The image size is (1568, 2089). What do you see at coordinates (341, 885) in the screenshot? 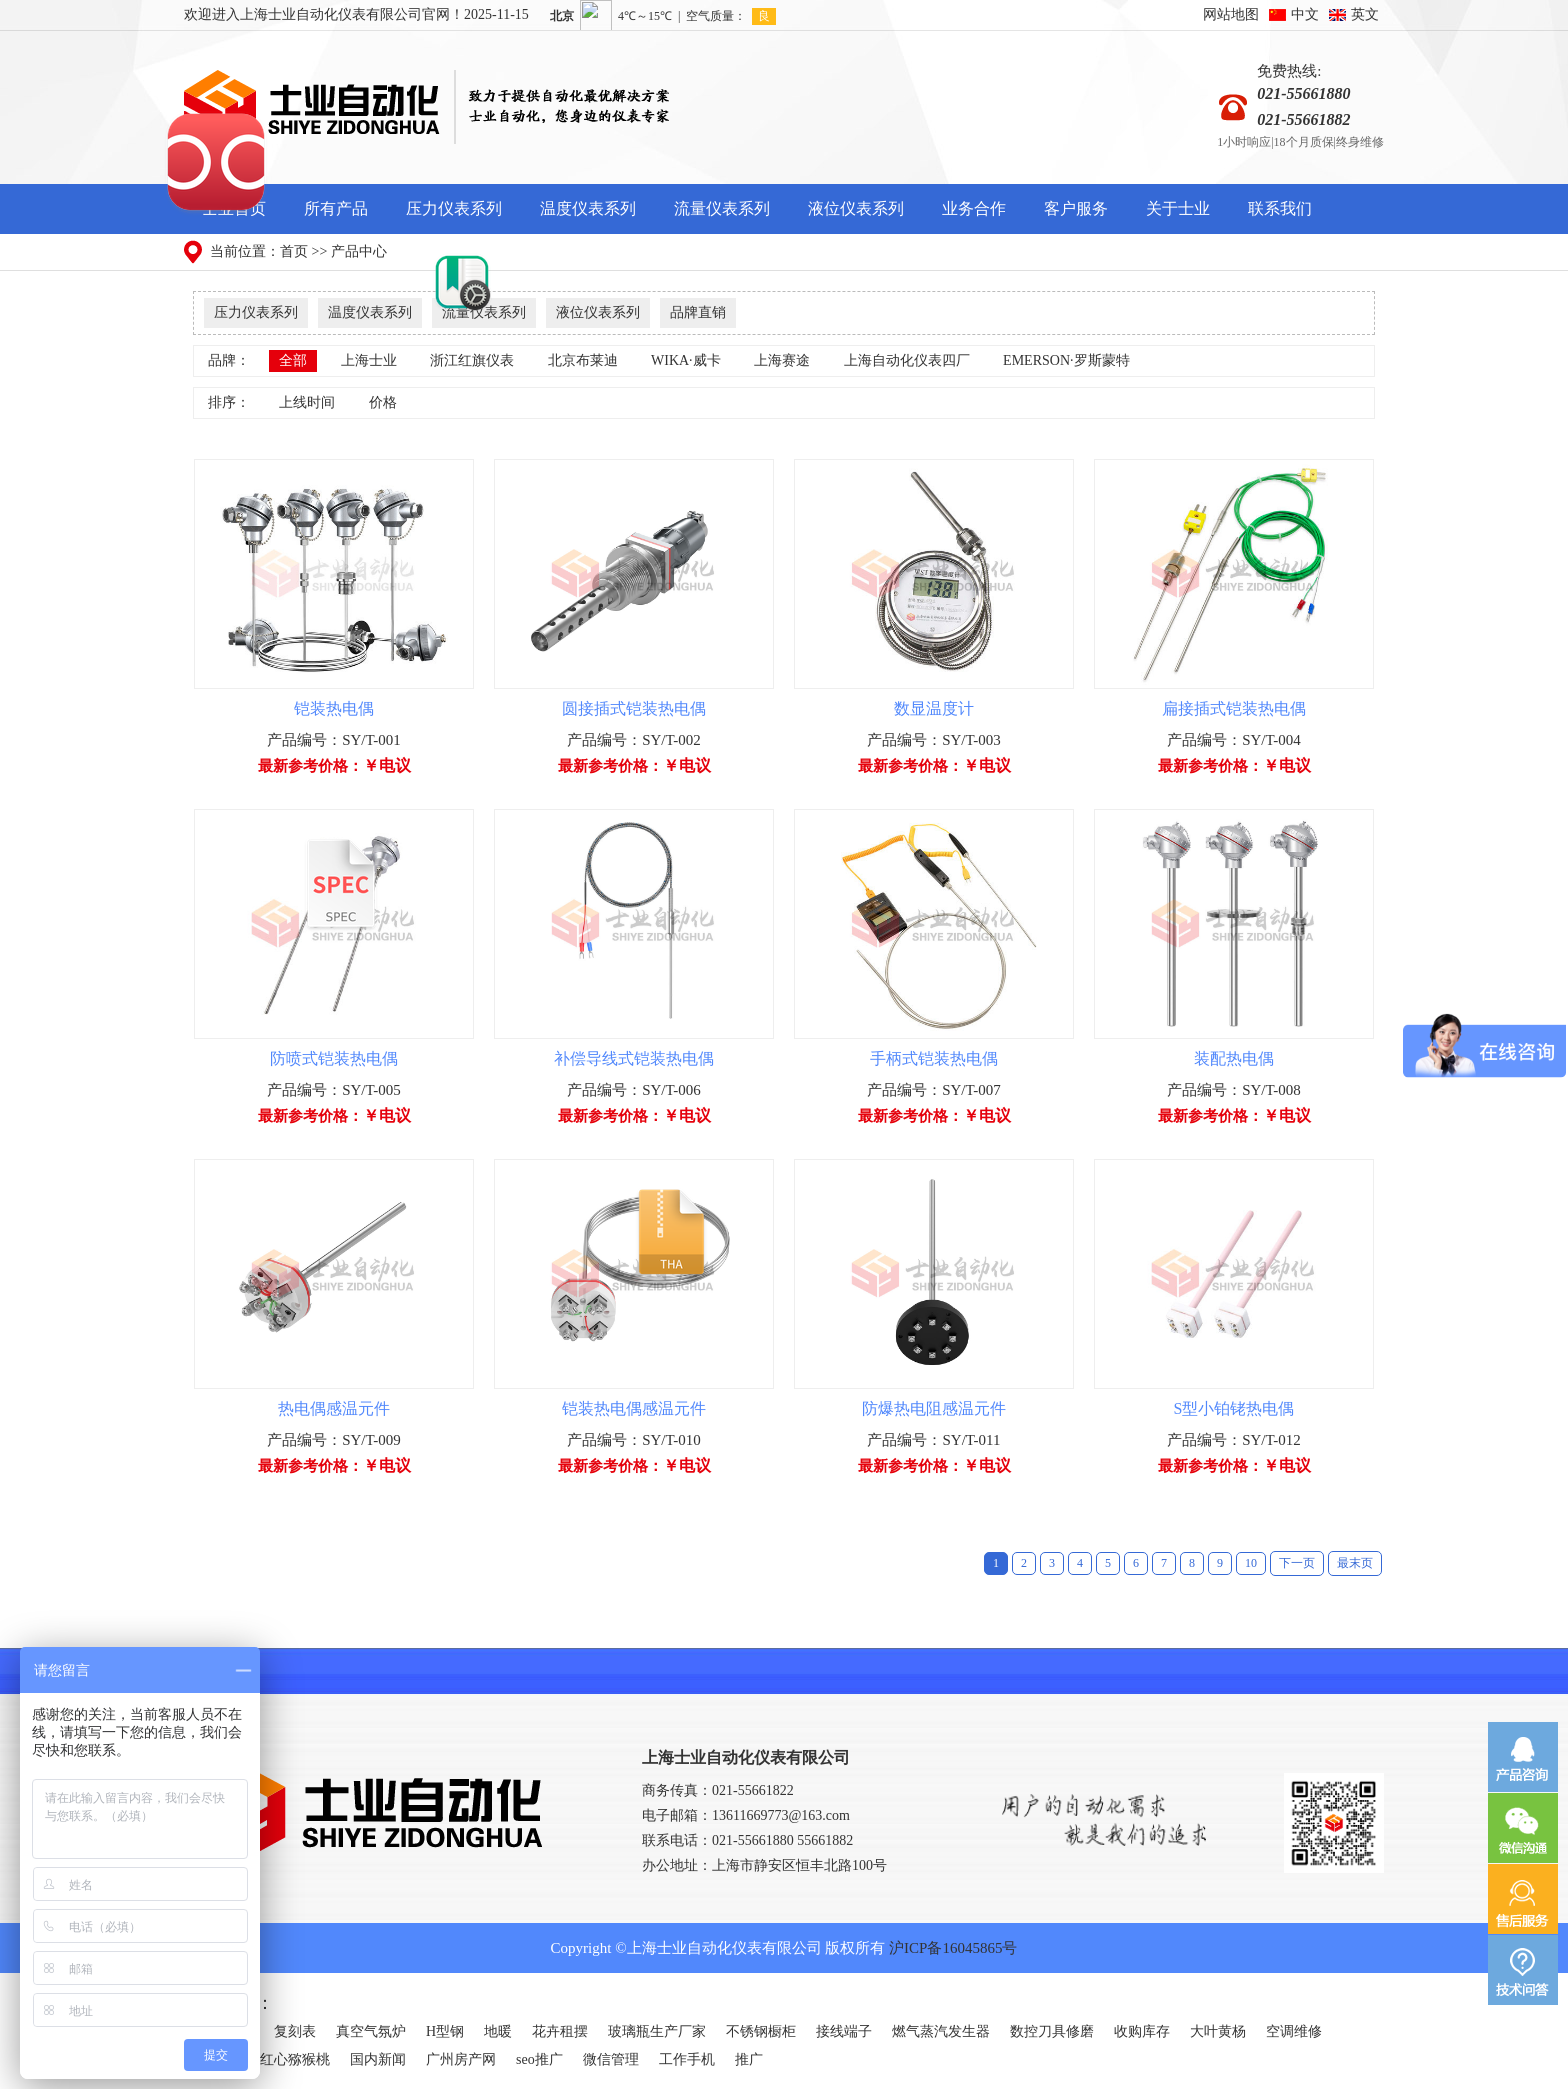
I see `an RPM spec file used for building Linux packages` at bounding box center [341, 885].